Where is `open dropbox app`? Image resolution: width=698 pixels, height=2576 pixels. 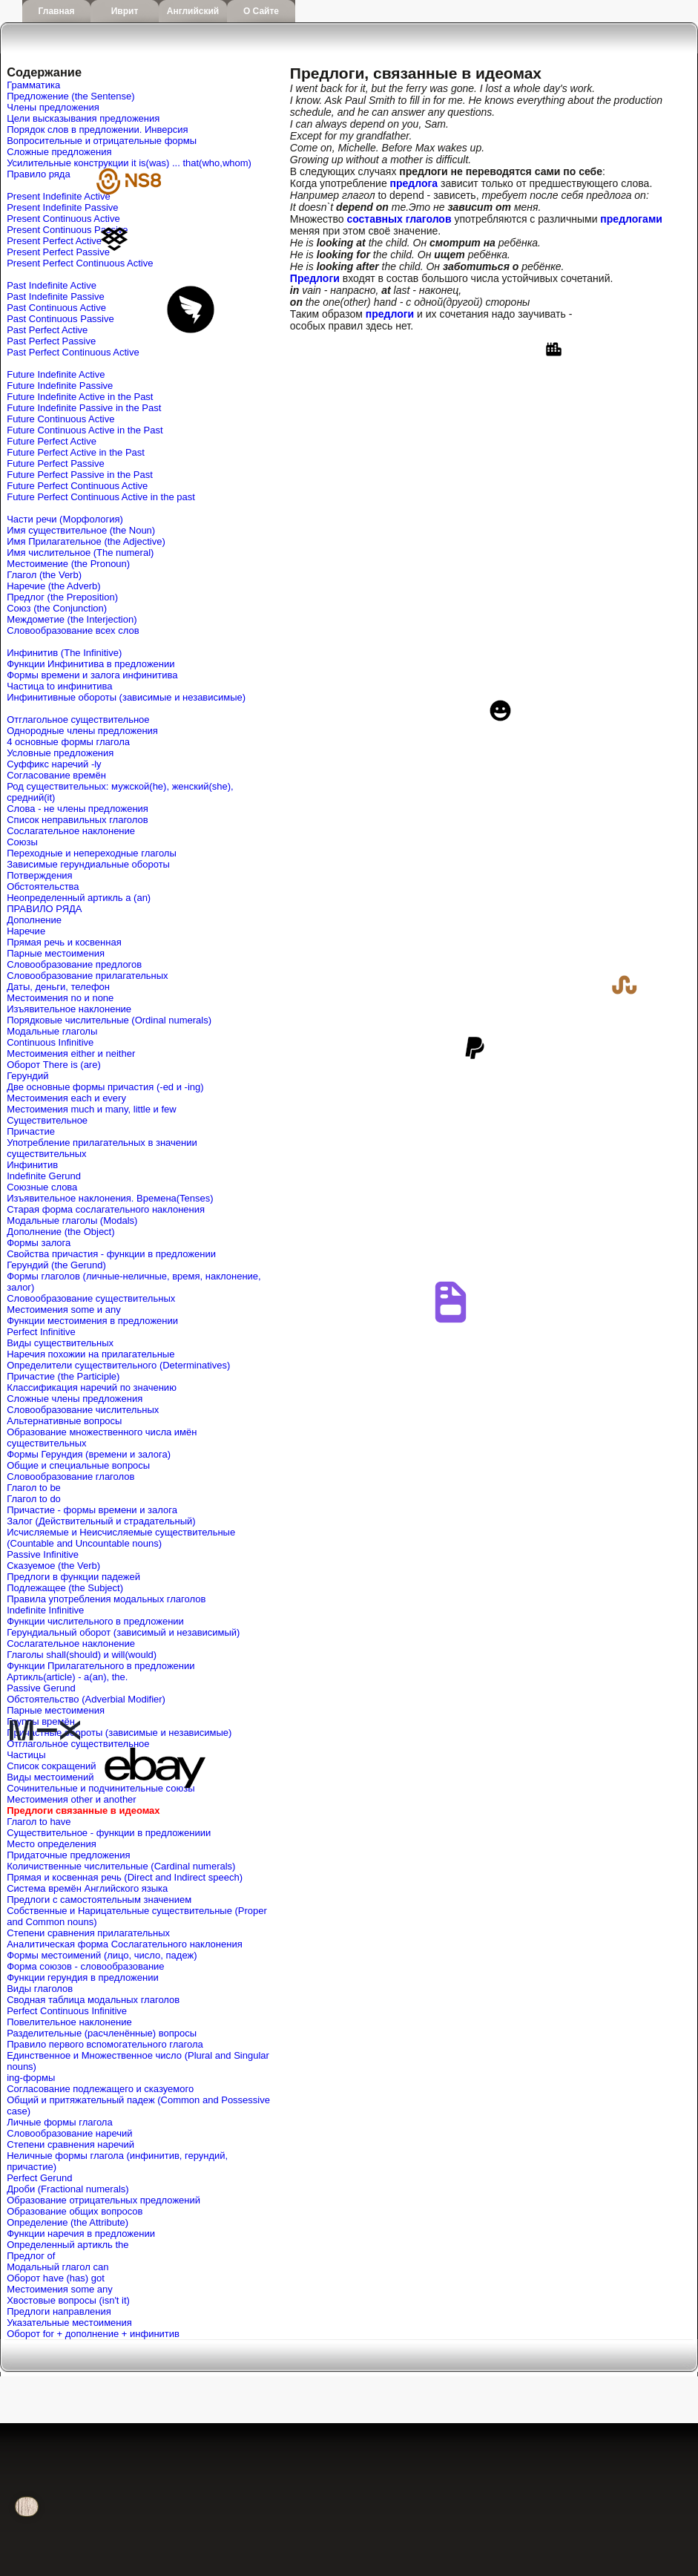 open dropbox app is located at coordinates (114, 238).